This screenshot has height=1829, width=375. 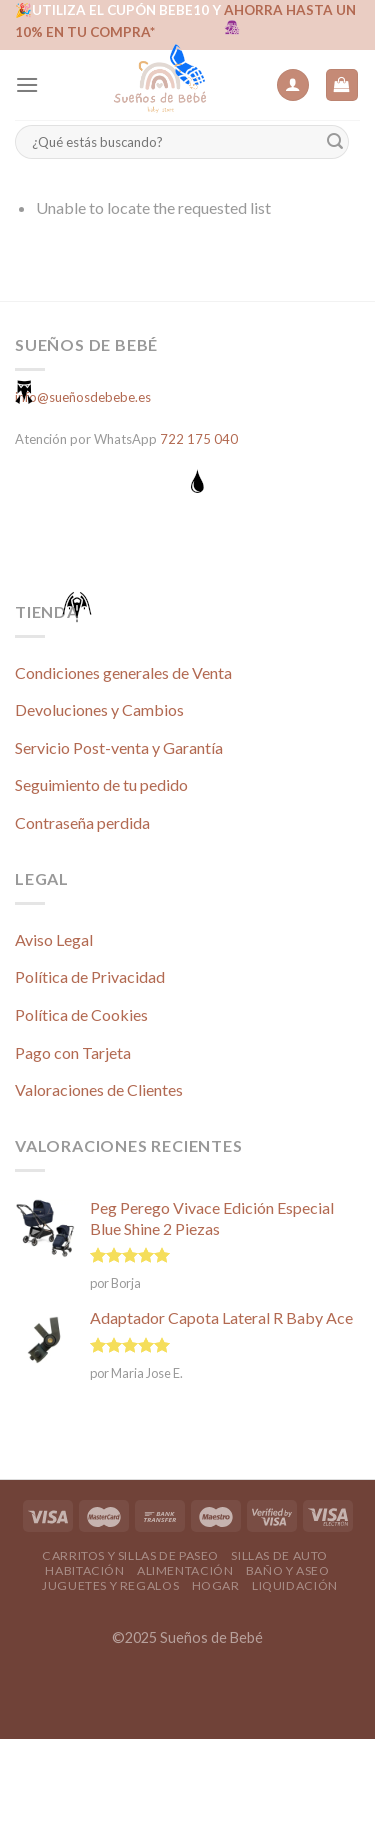 What do you see at coordinates (232, 27) in the screenshot?
I see `memorial or cemetery location marker` at bounding box center [232, 27].